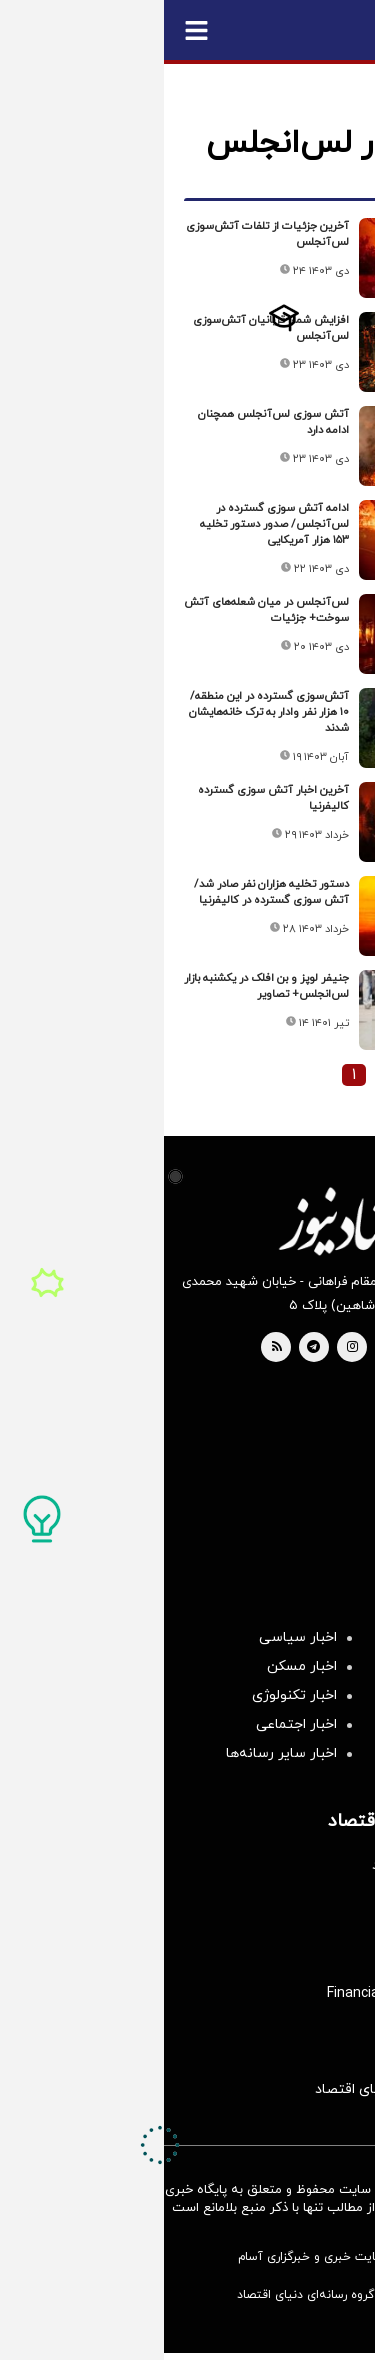 The width and height of the screenshot is (375, 2360). Describe the element at coordinates (42, 1519) in the screenshot. I see `toggle light mode or brightness settings` at that location.